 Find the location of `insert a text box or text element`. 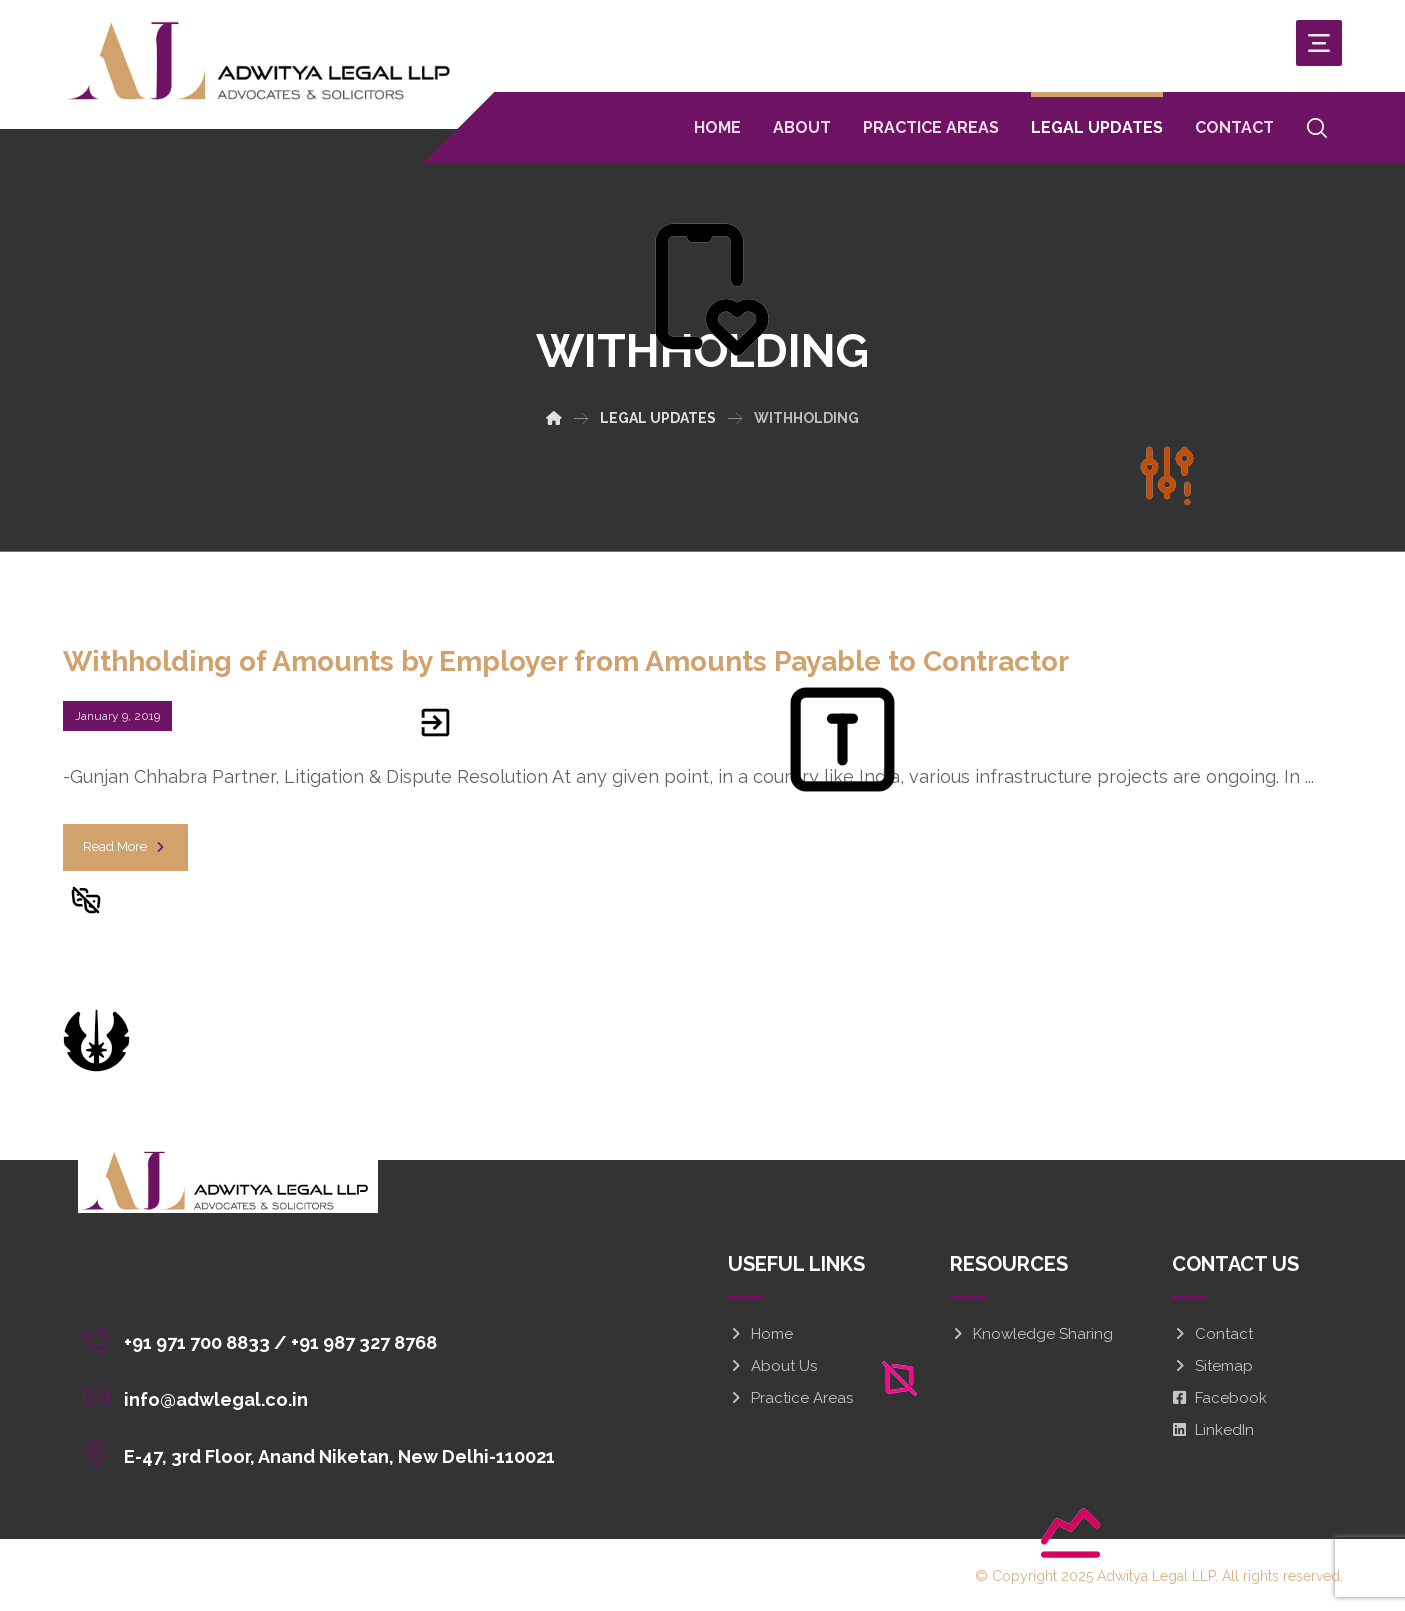

insert a text box or text element is located at coordinates (842, 739).